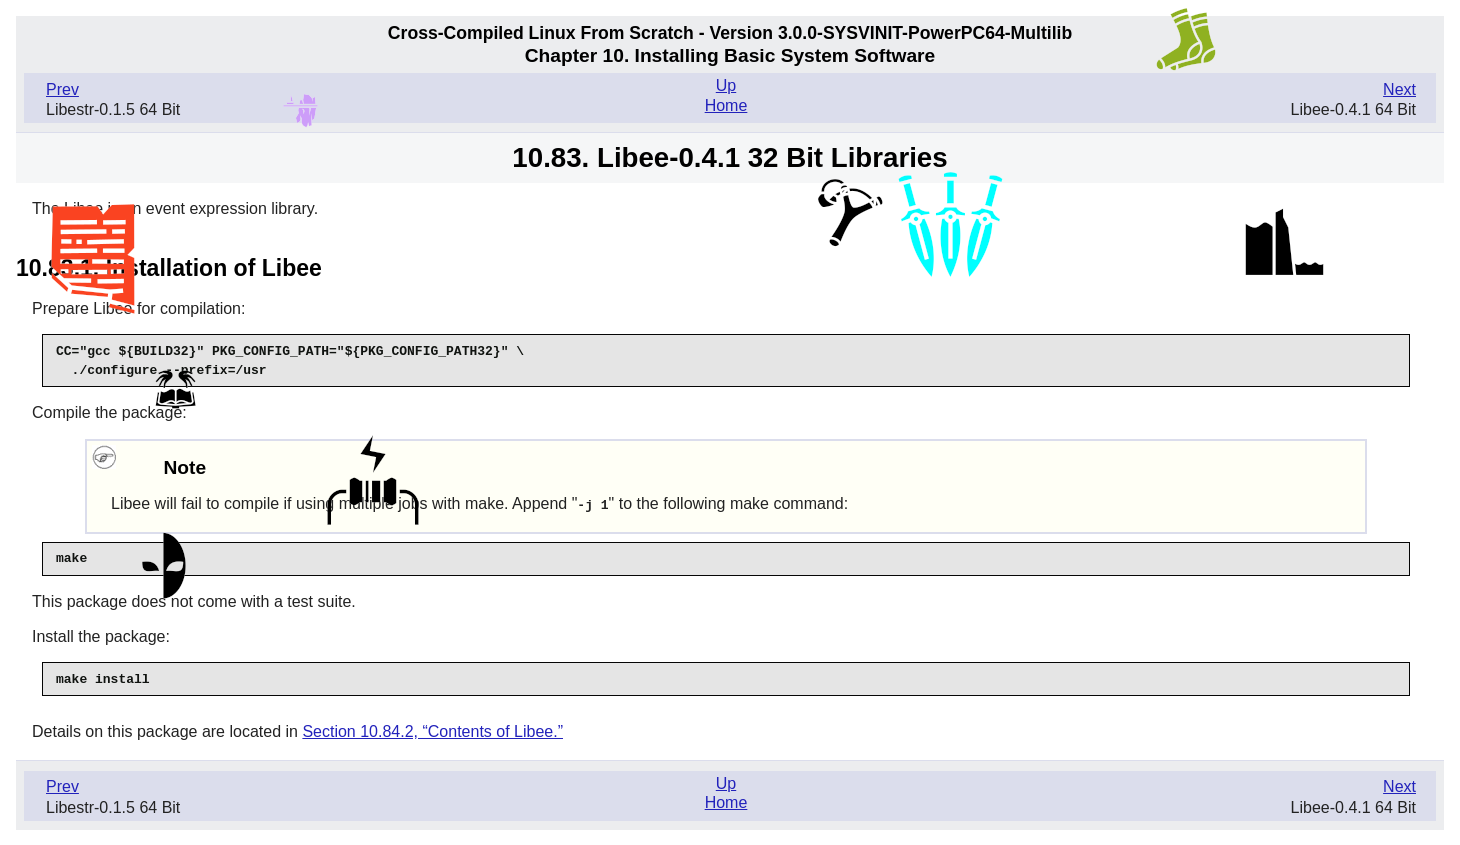 The height and width of the screenshot is (845, 1460). What do you see at coordinates (91, 258) in the screenshot?
I see `access notes or written records` at bounding box center [91, 258].